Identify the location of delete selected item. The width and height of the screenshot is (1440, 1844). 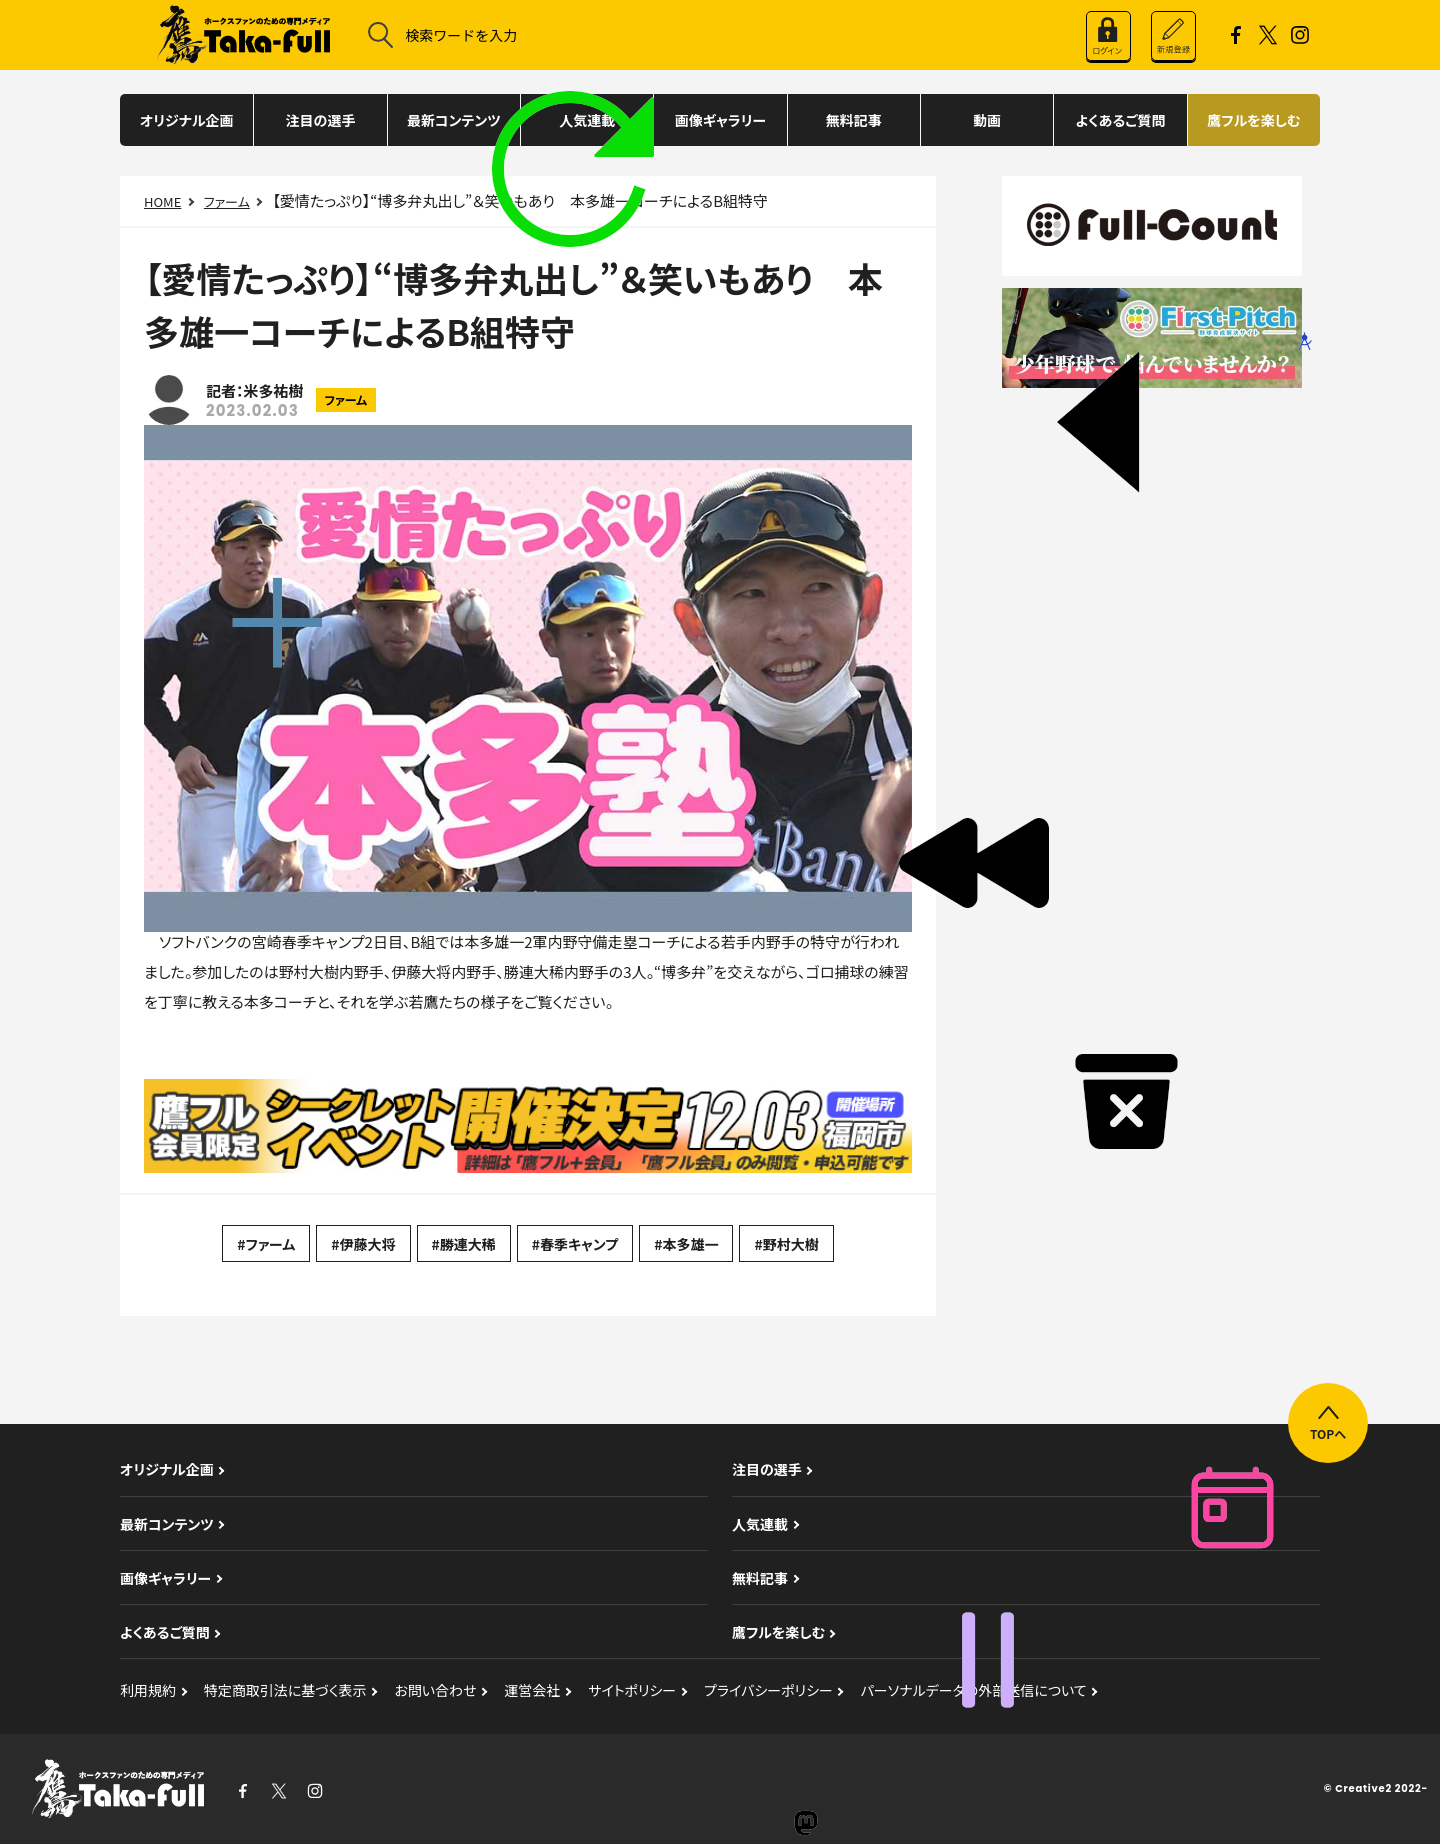
(1126, 1101).